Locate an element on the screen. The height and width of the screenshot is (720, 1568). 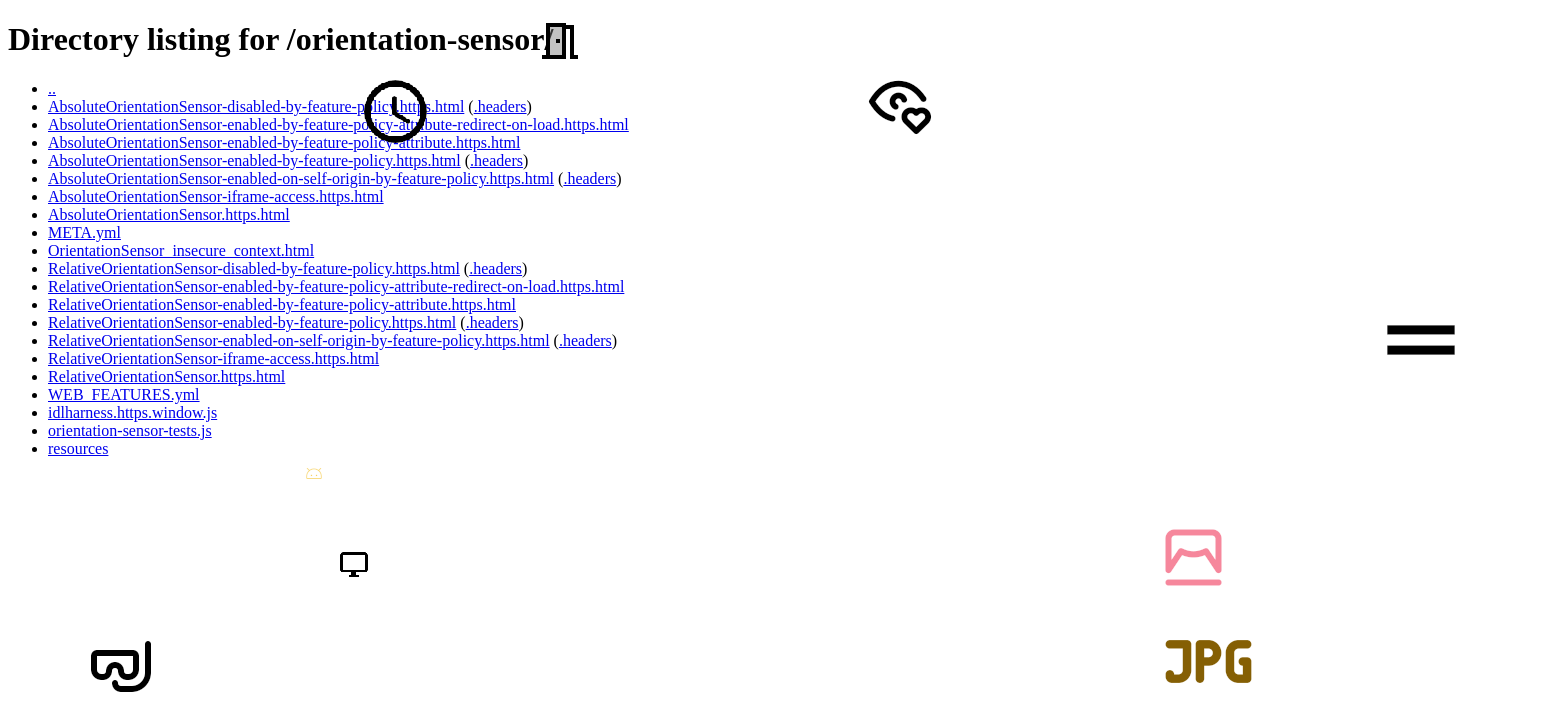
add to favorites while viewing is located at coordinates (898, 101).